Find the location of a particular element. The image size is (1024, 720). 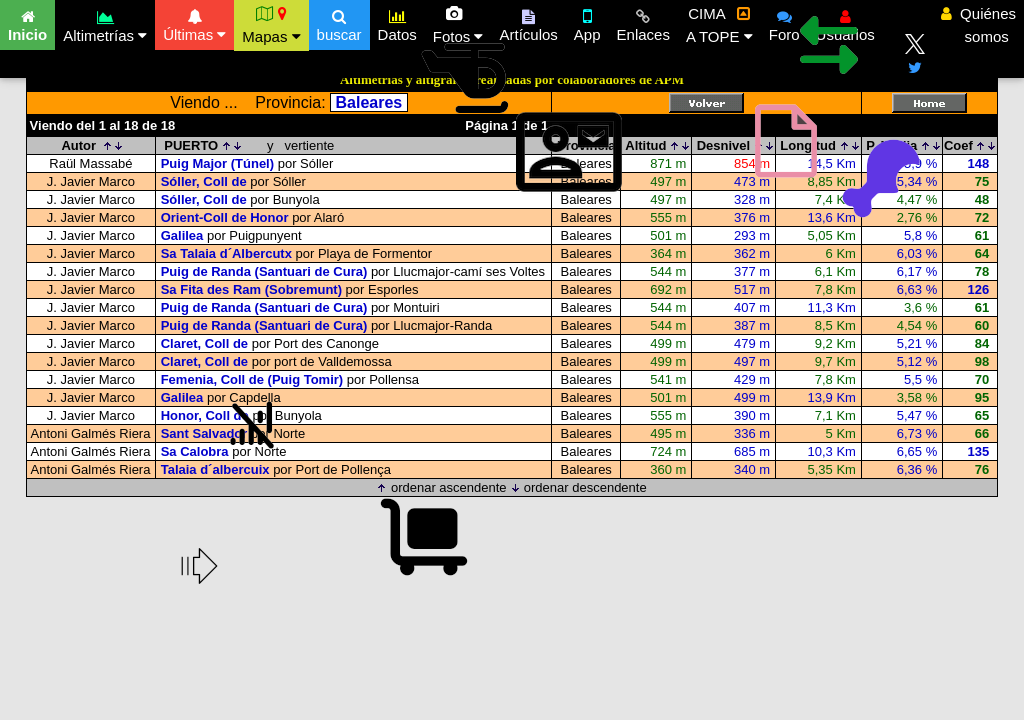

helicopter transportation option is located at coordinates (465, 77).